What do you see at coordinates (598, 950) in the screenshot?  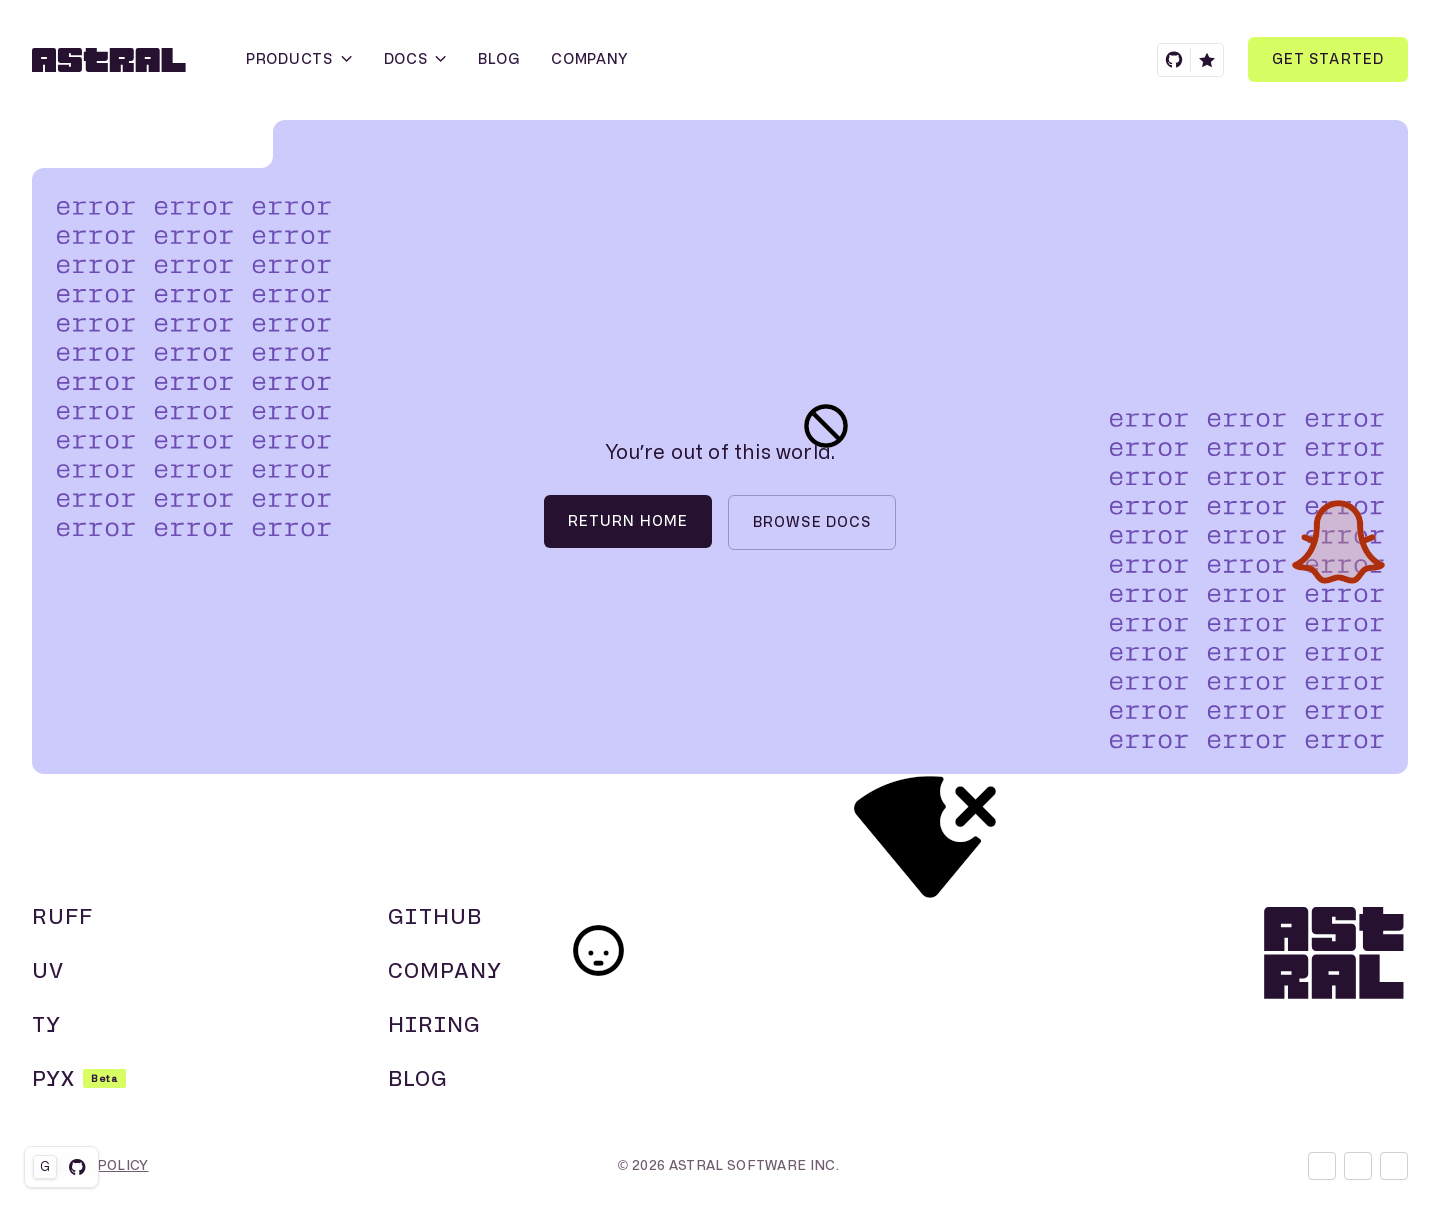 I see `indicates a sad or disappointed mood` at bounding box center [598, 950].